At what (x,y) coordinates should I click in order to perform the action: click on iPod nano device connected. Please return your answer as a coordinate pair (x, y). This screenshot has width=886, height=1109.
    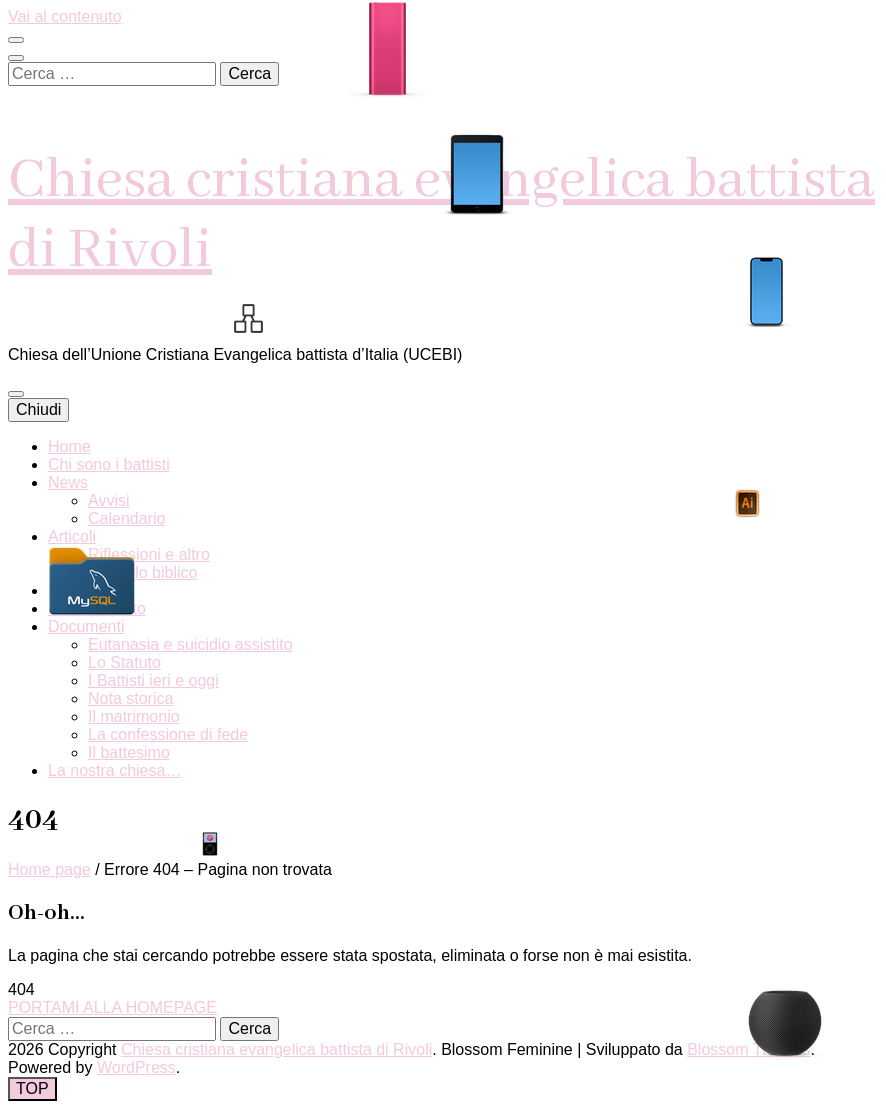
    Looking at the image, I should click on (387, 50).